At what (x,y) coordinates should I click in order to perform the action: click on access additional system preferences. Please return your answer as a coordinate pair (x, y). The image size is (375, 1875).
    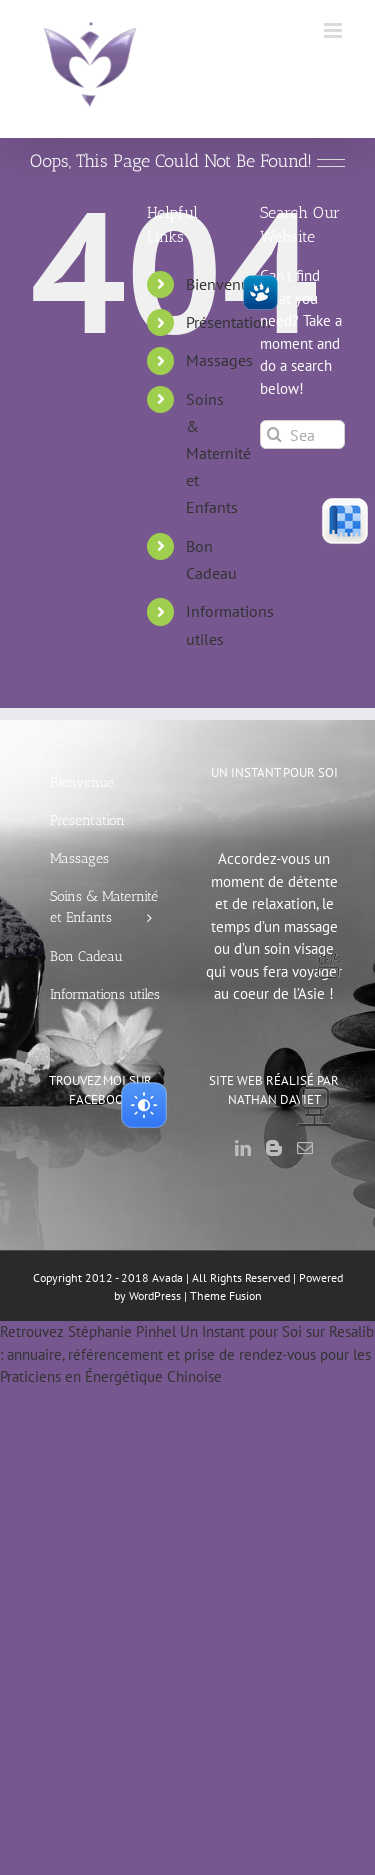
    Looking at the image, I should click on (328, 965).